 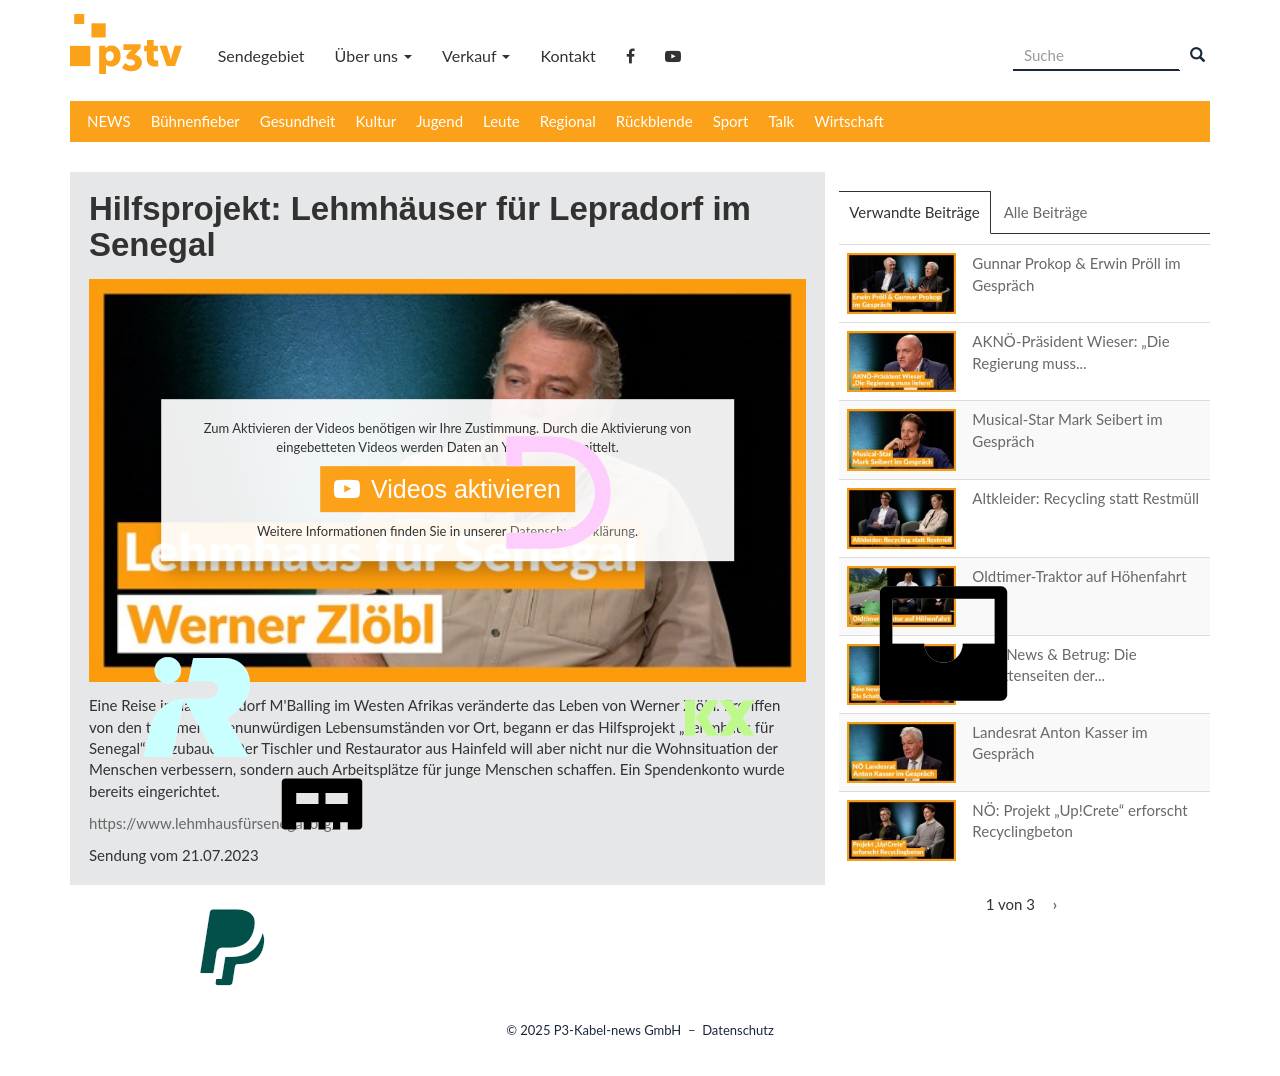 What do you see at coordinates (558, 492) in the screenshot?
I see `dyalog APL programming language logo` at bounding box center [558, 492].